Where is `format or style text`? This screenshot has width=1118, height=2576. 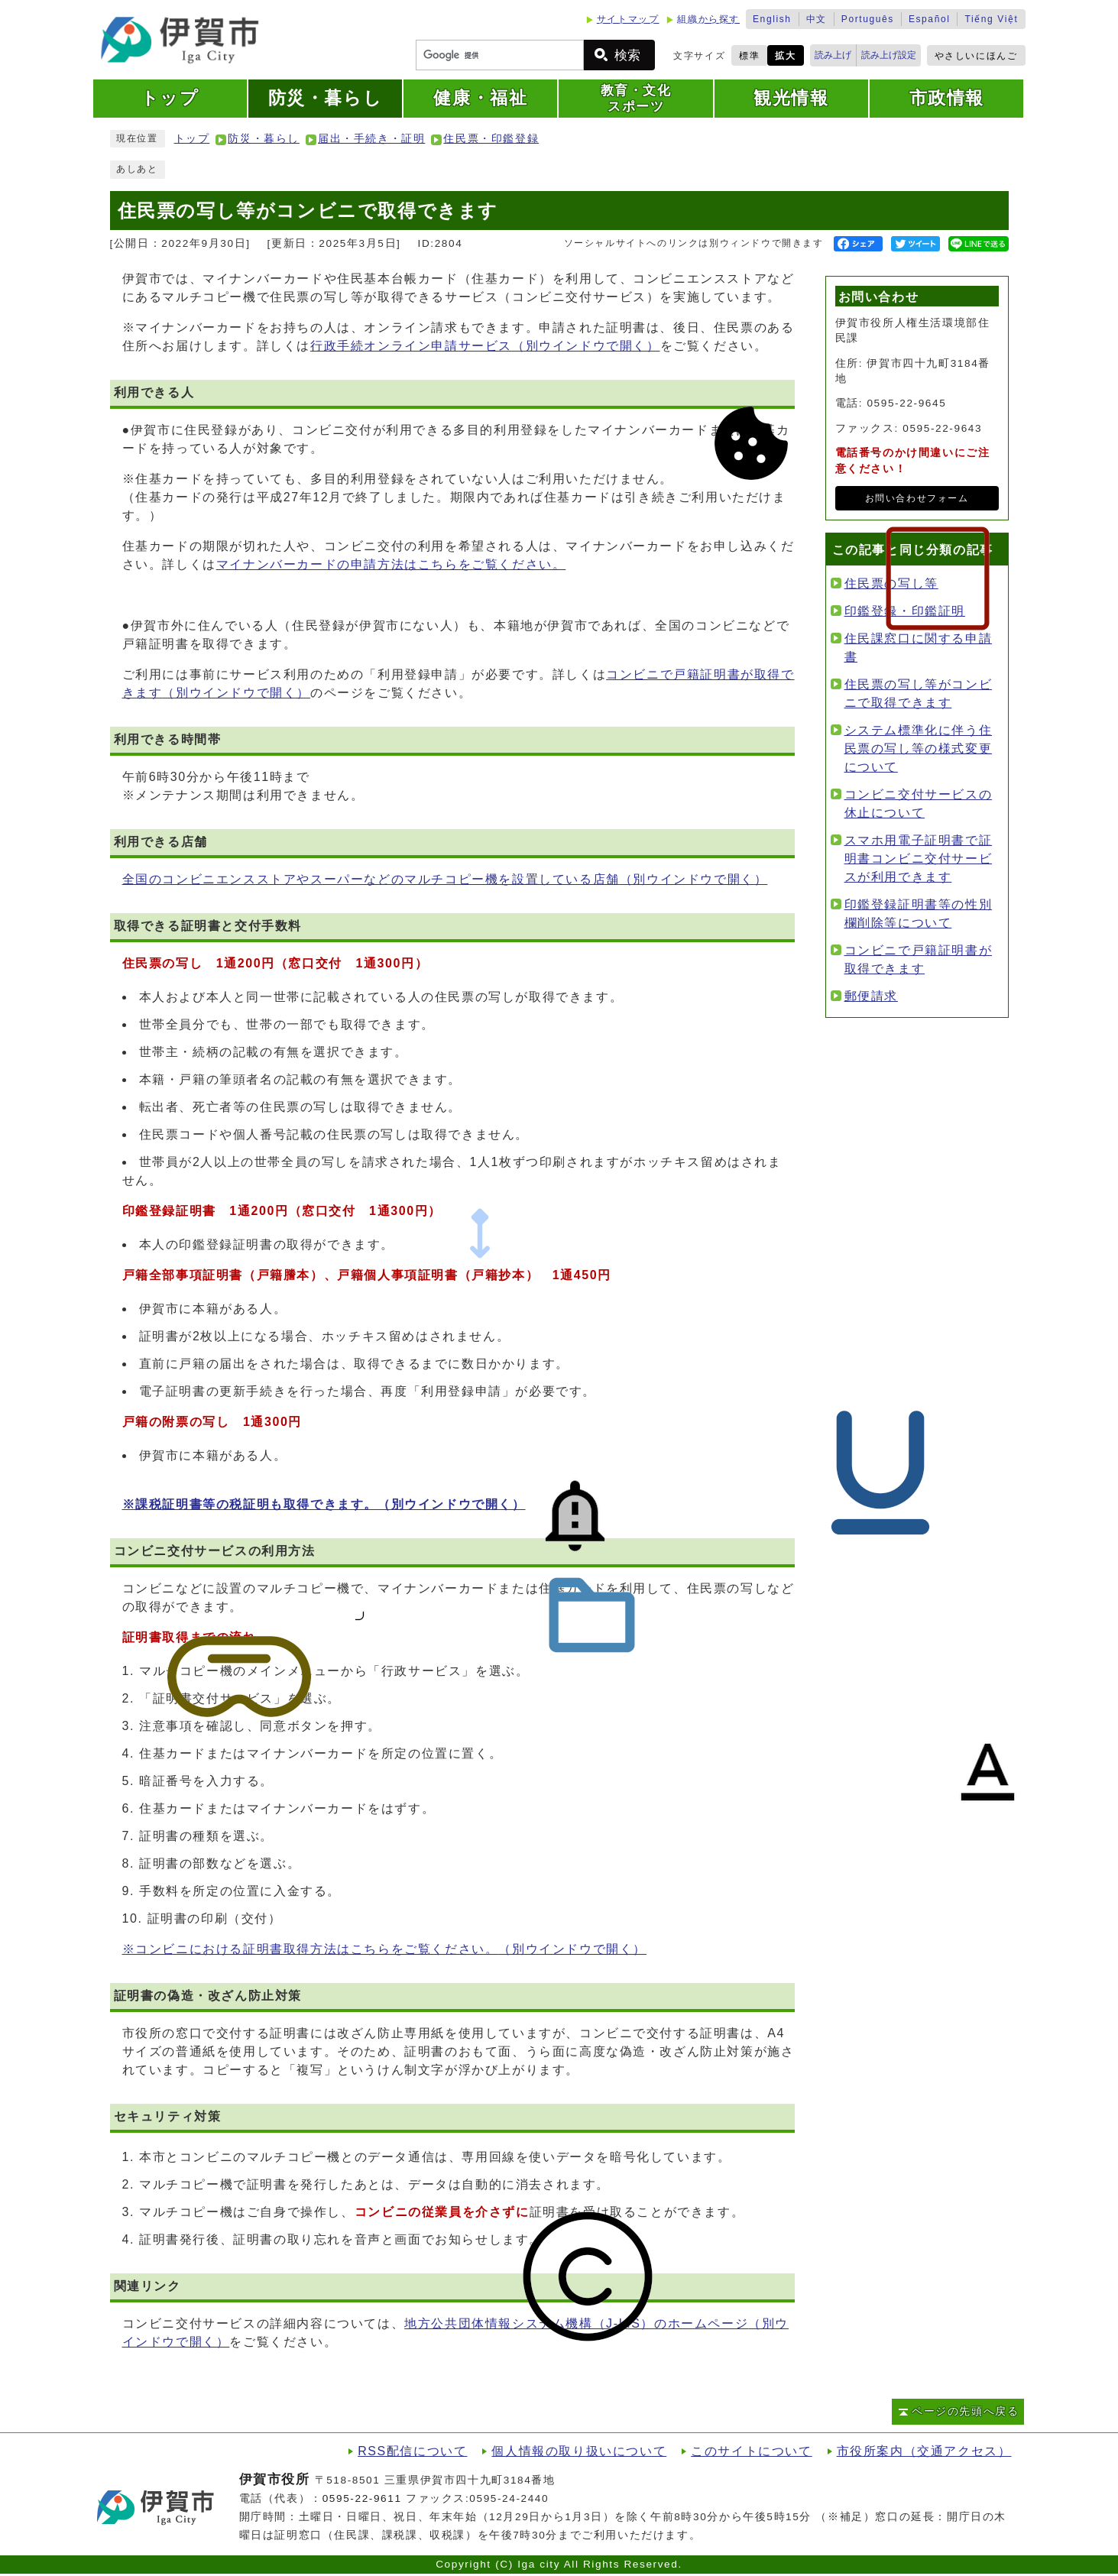 format or style text is located at coordinates (987, 1774).